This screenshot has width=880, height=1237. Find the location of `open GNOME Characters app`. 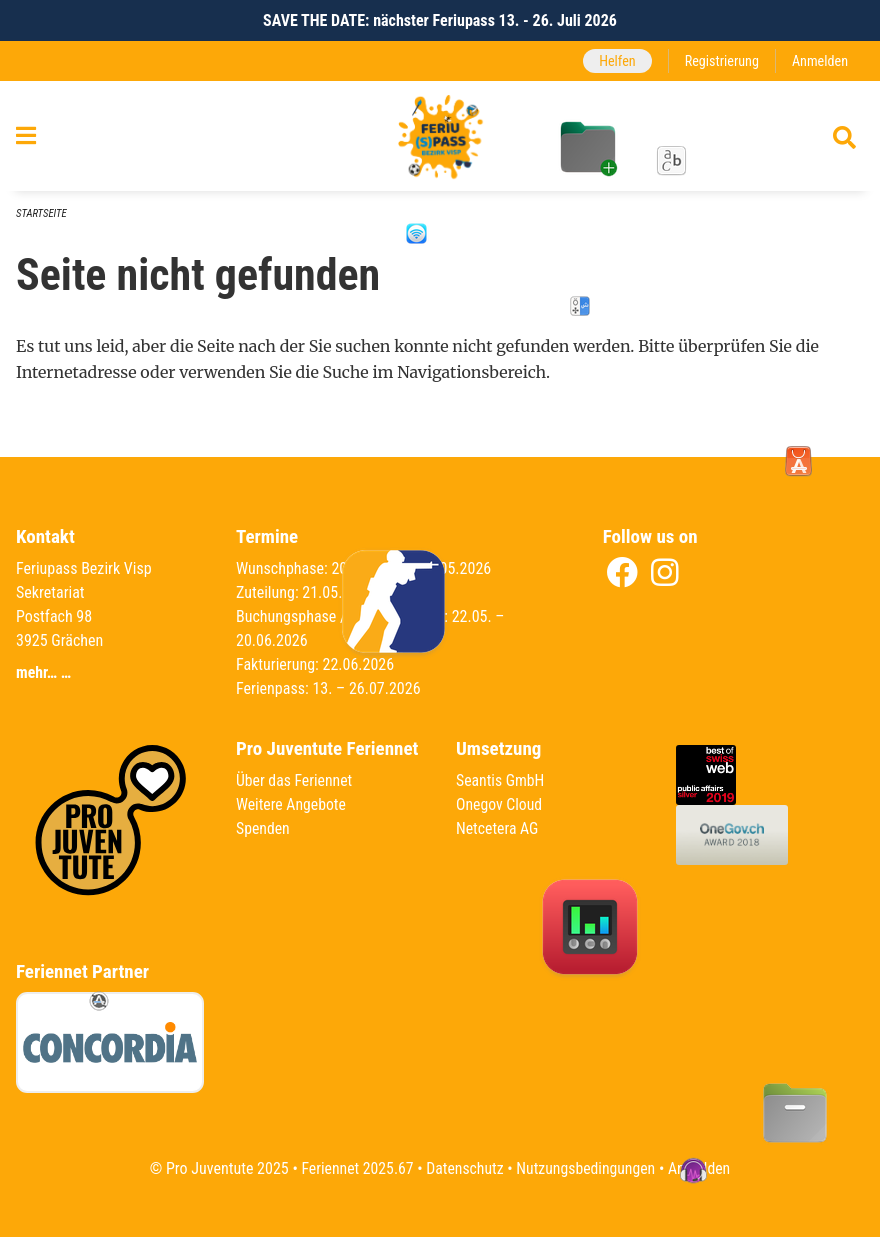

open GNOME Characters app is located at coordinates (580, 306).